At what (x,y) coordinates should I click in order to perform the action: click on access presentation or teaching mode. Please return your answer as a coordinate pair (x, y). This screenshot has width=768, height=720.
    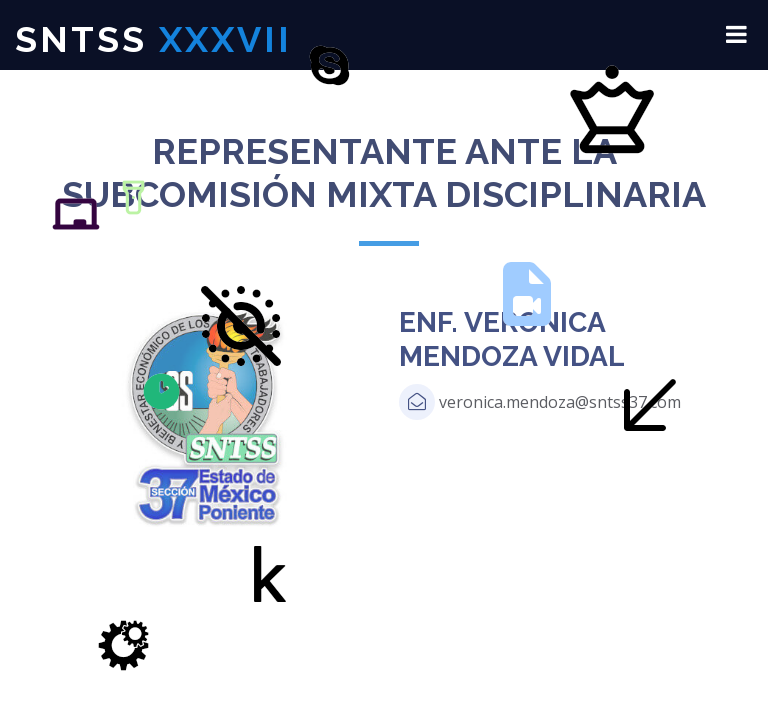
    Looking at the image, I should click on (76, 214).